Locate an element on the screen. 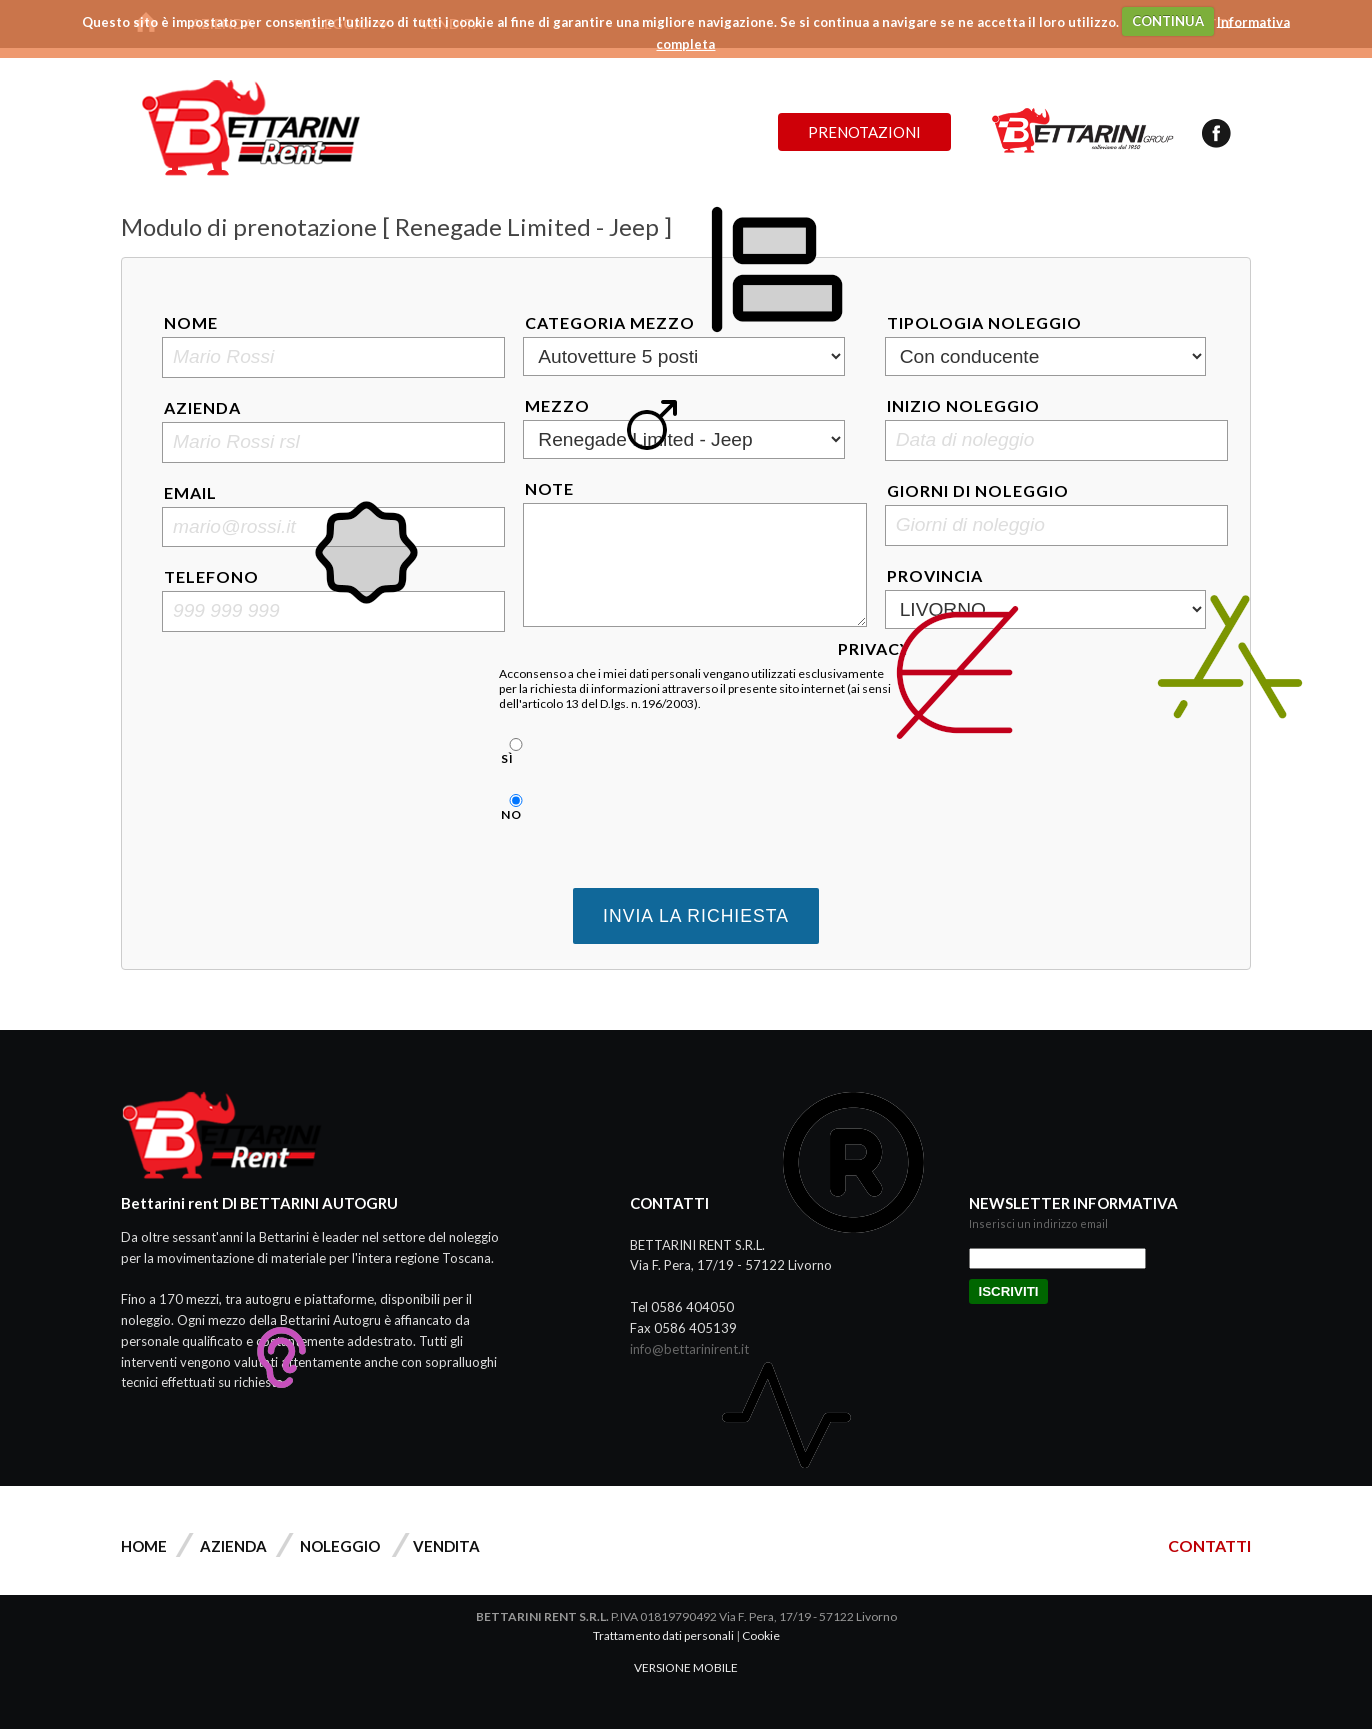 The width and height of the screenshot is (1372, 1729). indicates male gender selection is located at coordinates (653, 424).